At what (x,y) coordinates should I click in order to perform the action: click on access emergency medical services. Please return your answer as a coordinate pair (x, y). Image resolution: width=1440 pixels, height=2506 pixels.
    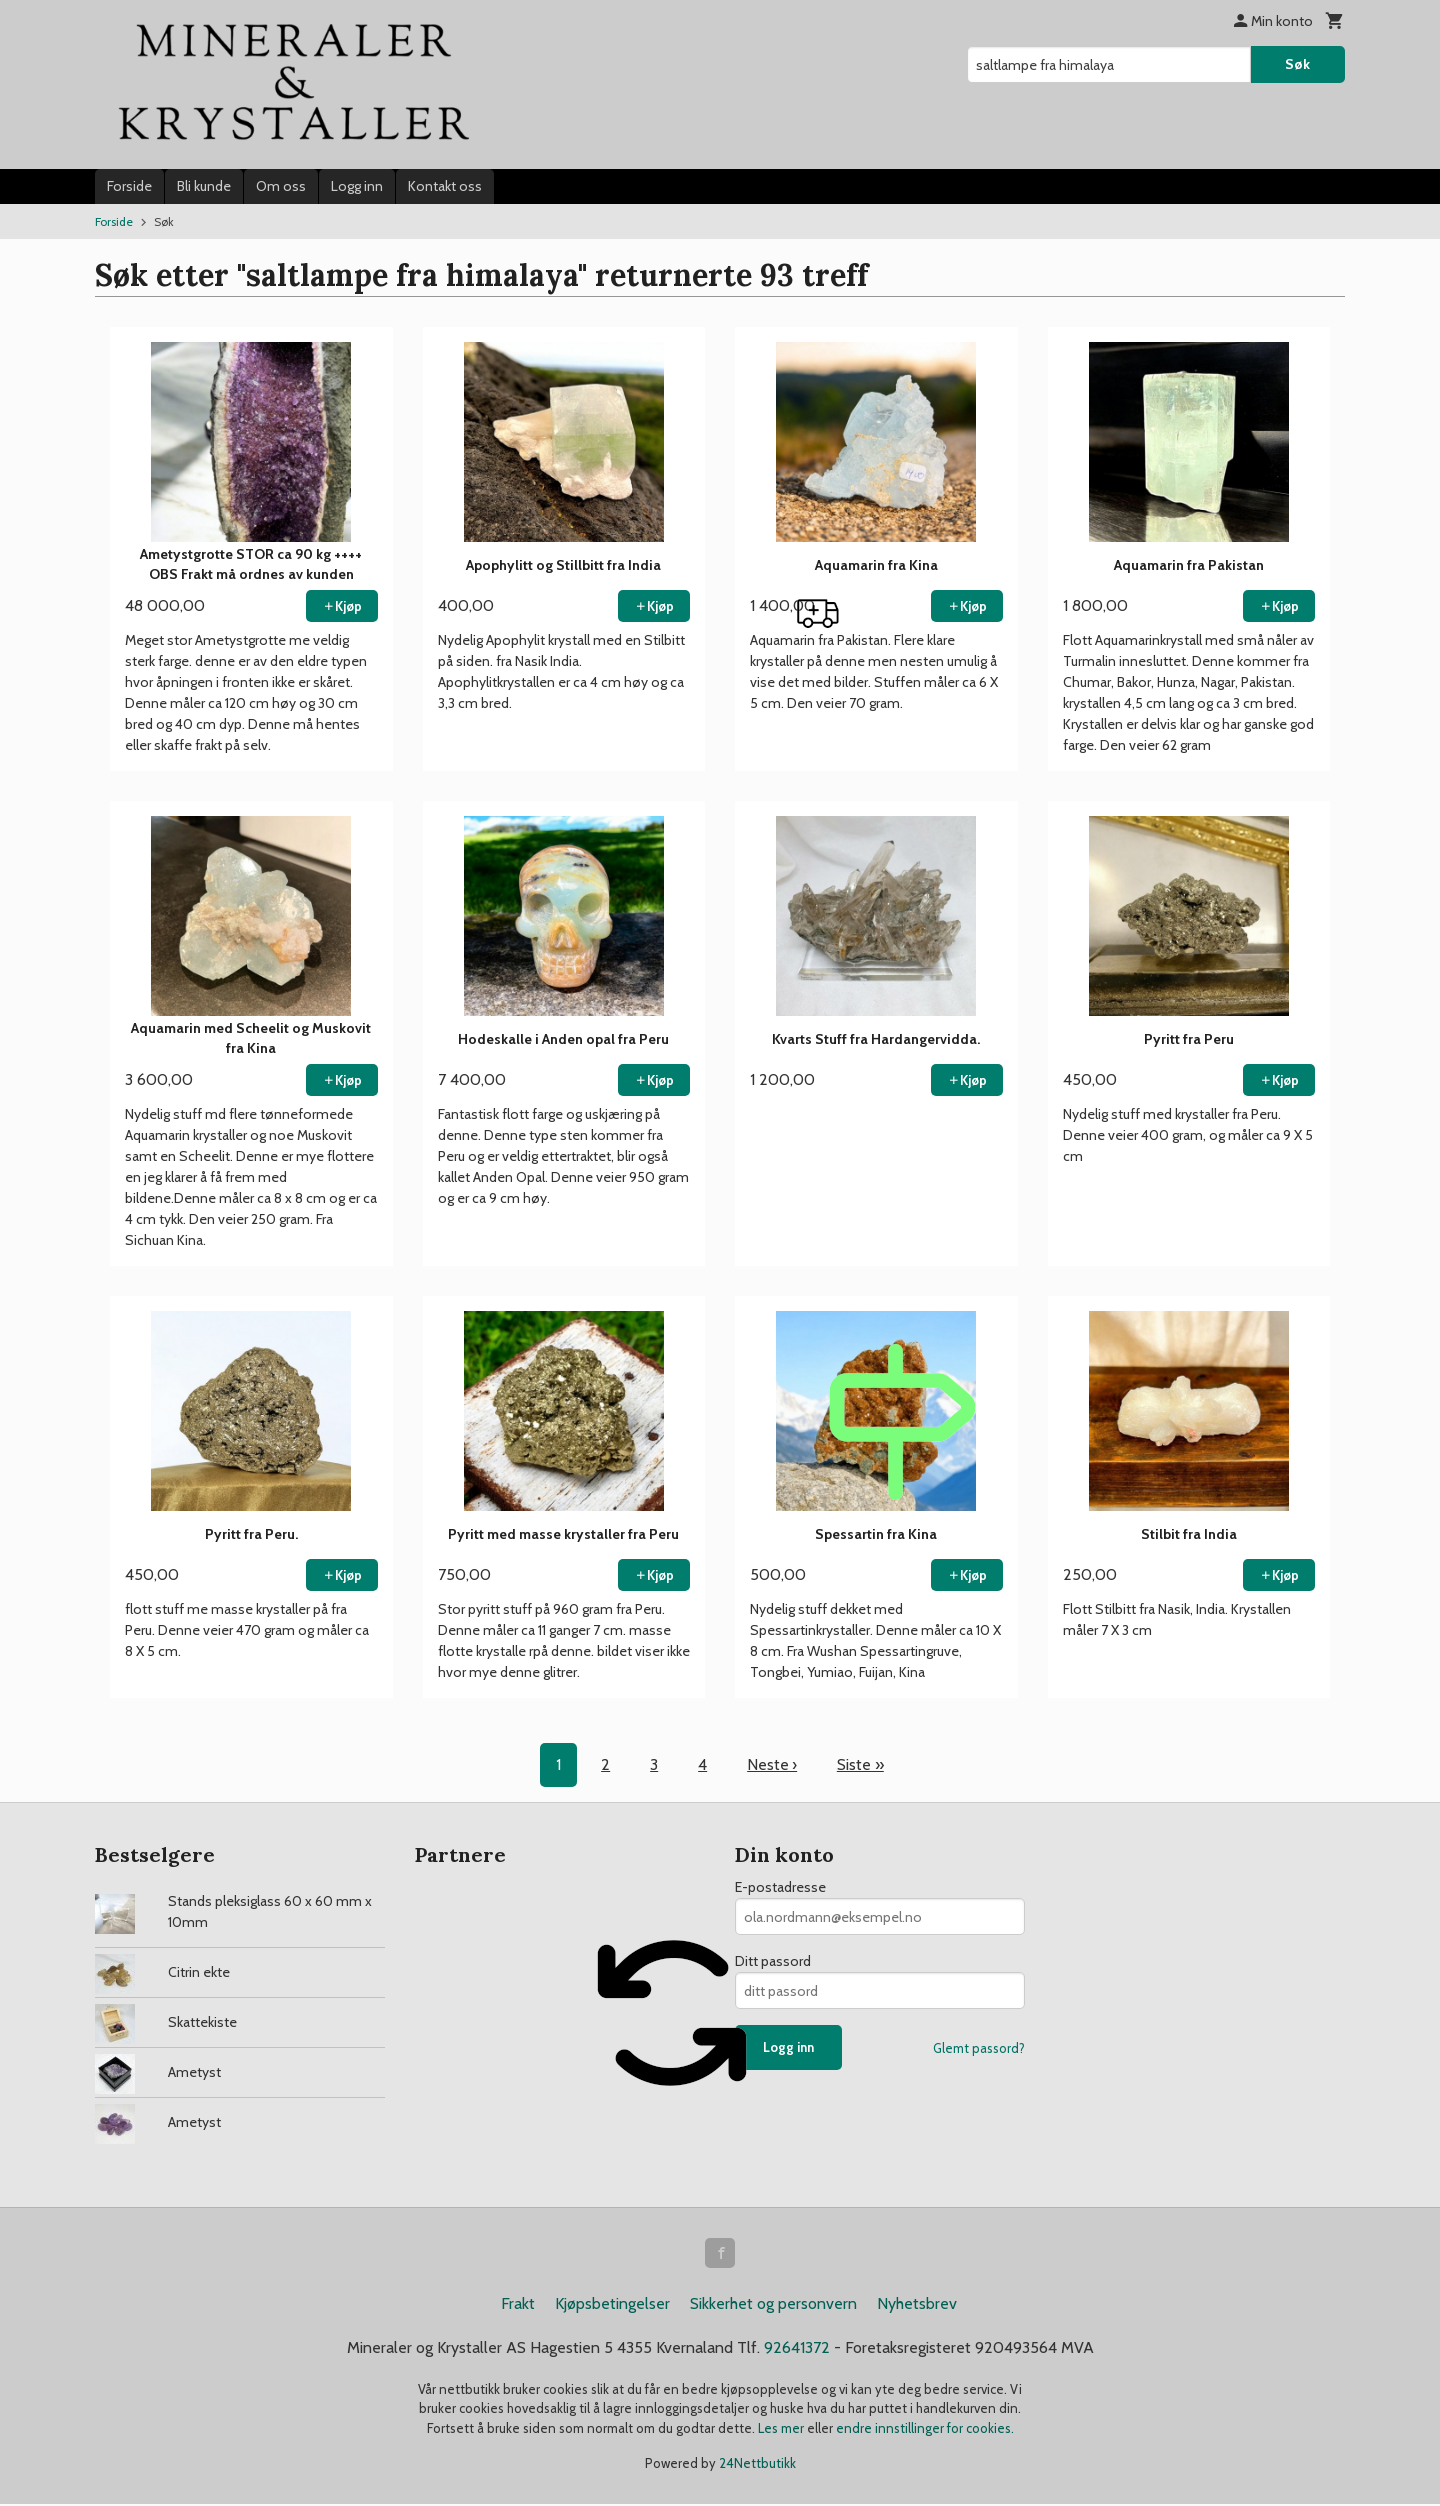
    Looking at the image, I should click on (816, 611).